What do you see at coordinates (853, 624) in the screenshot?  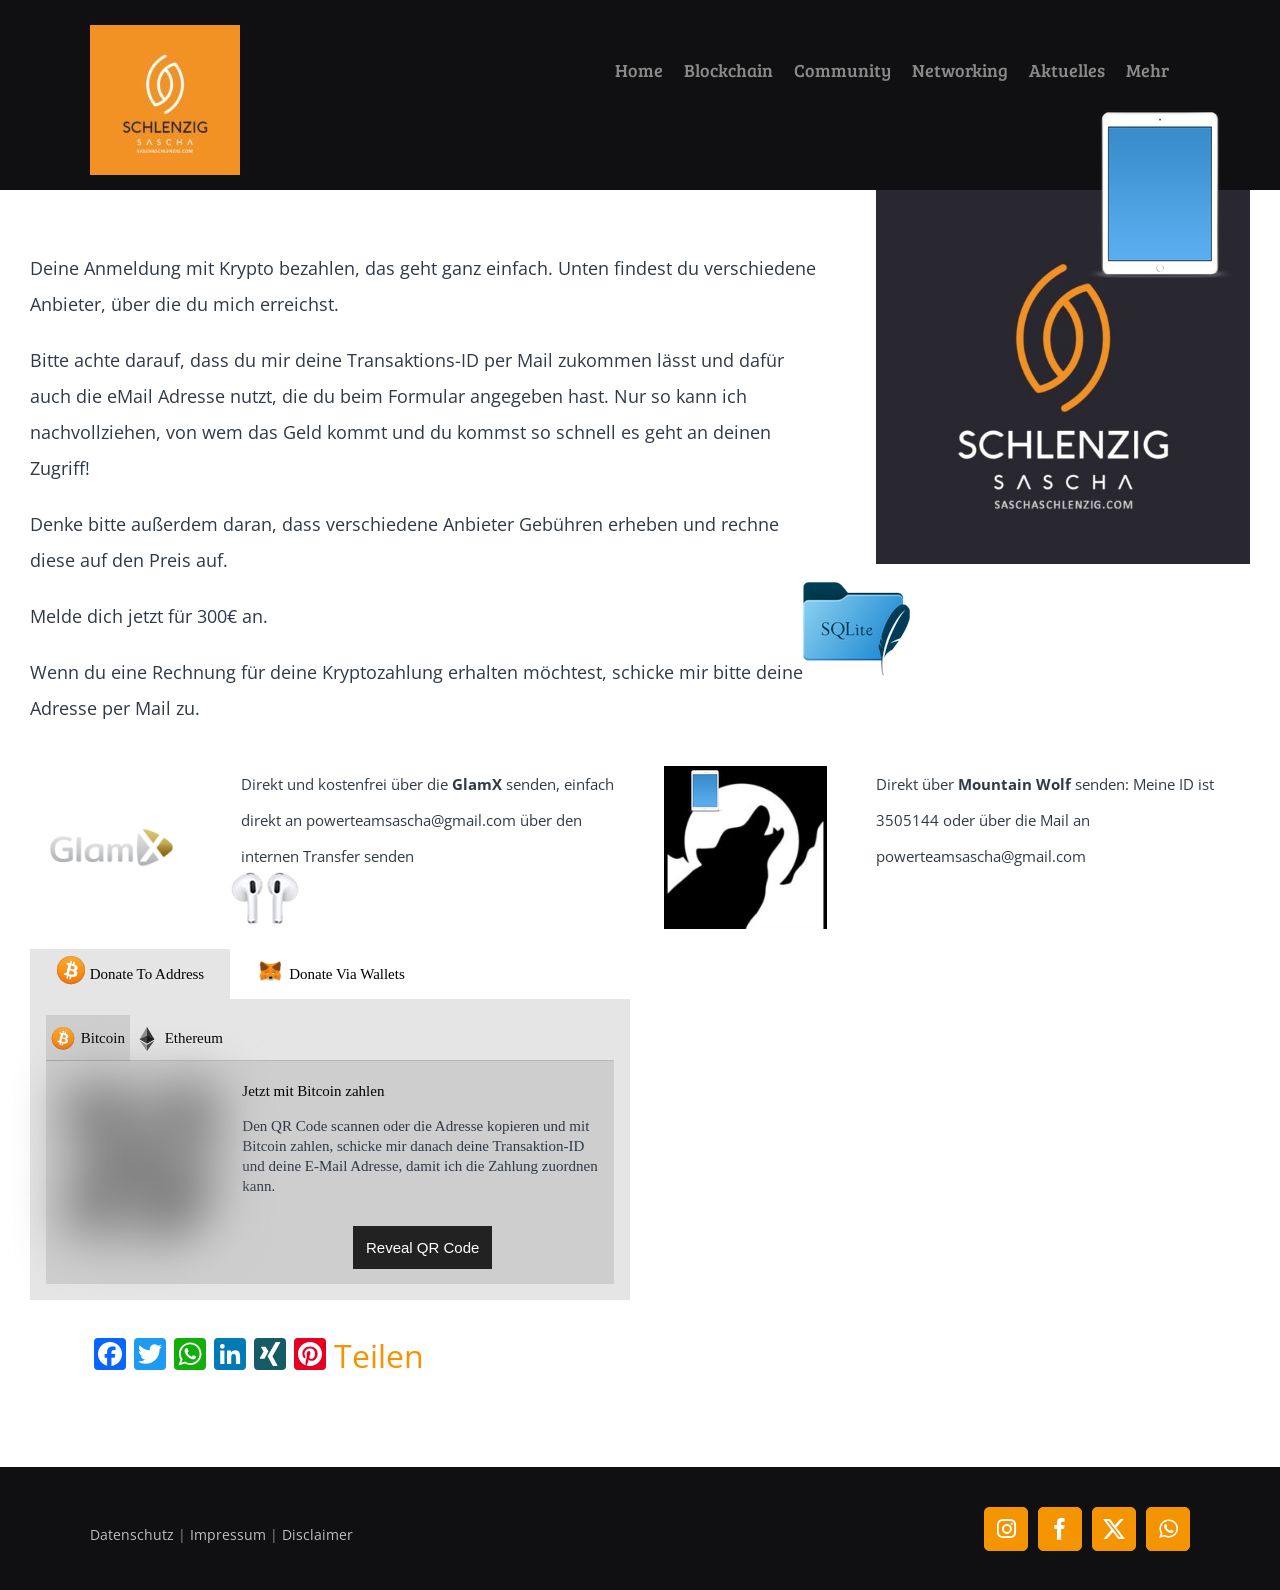 I see `open folder containing SQLite database files` at bounding box center [853, 624].